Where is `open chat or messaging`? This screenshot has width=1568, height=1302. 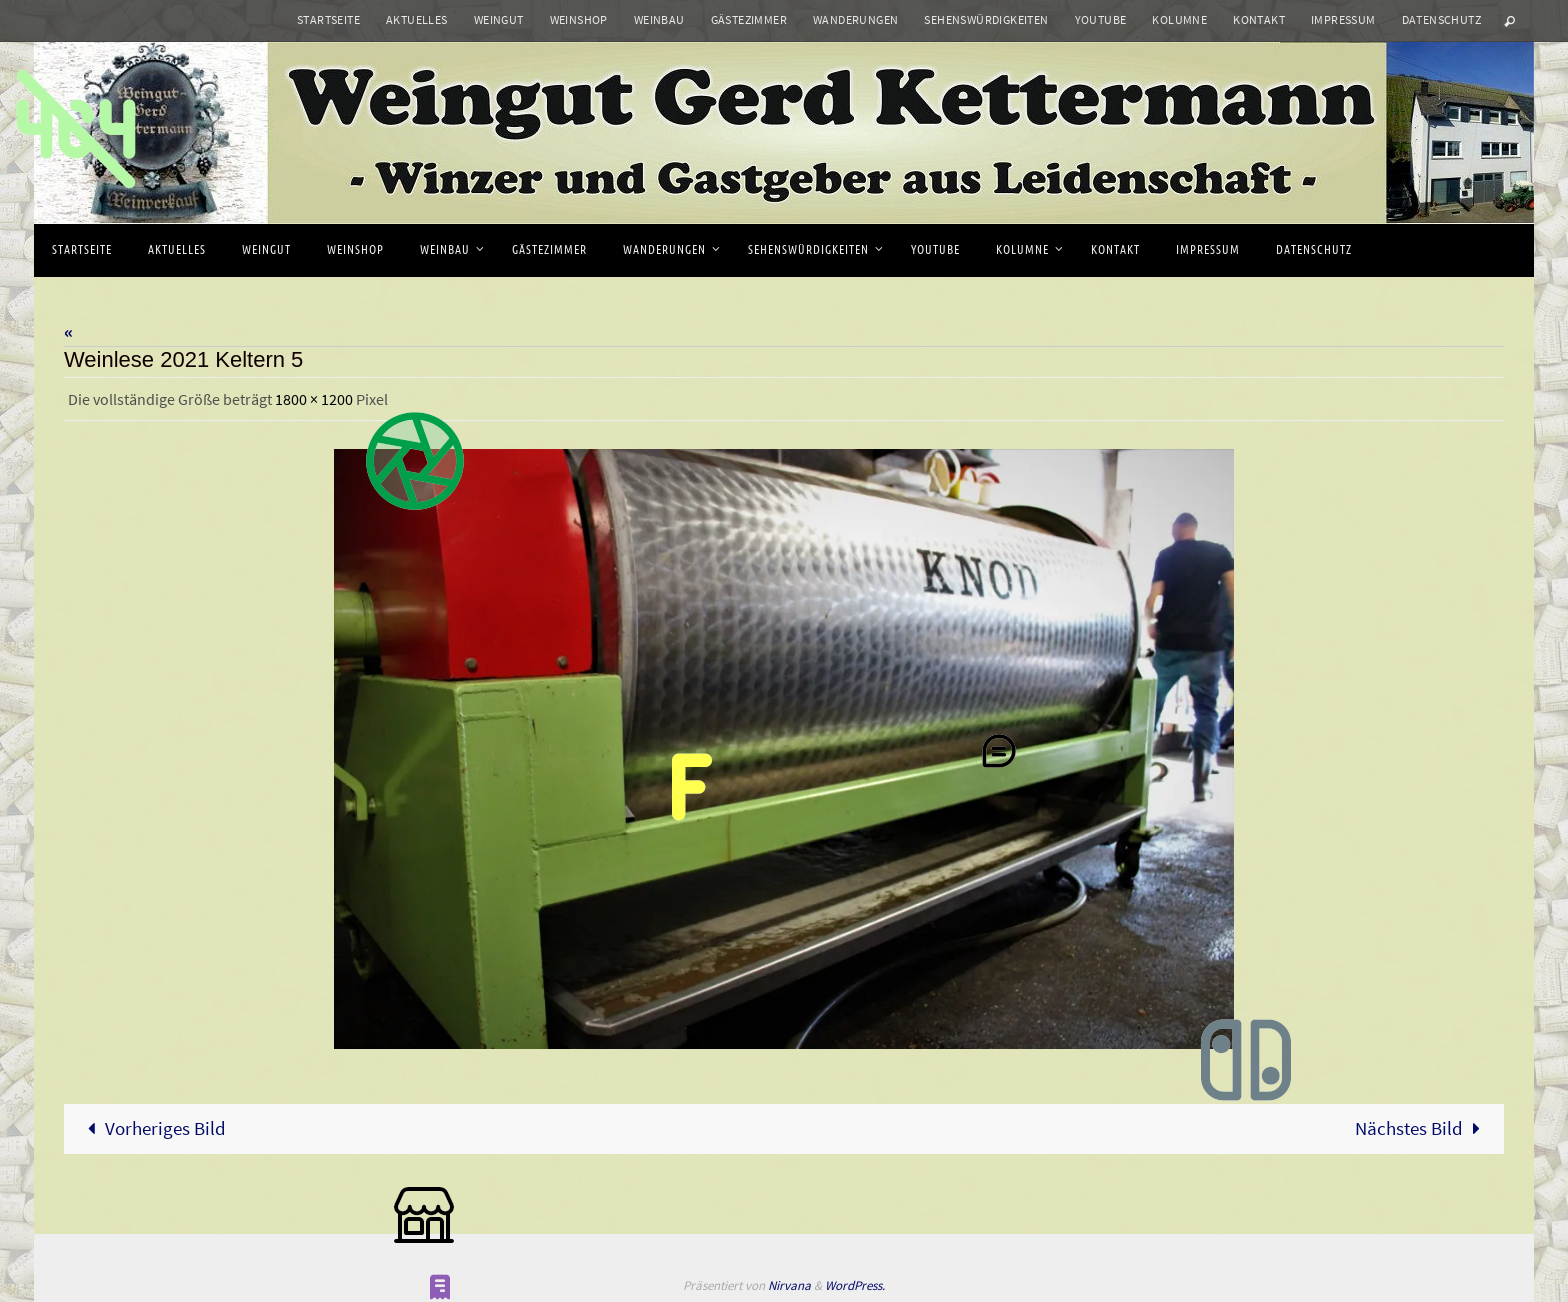 open chat or messaging is located at coordinates (998, 751).